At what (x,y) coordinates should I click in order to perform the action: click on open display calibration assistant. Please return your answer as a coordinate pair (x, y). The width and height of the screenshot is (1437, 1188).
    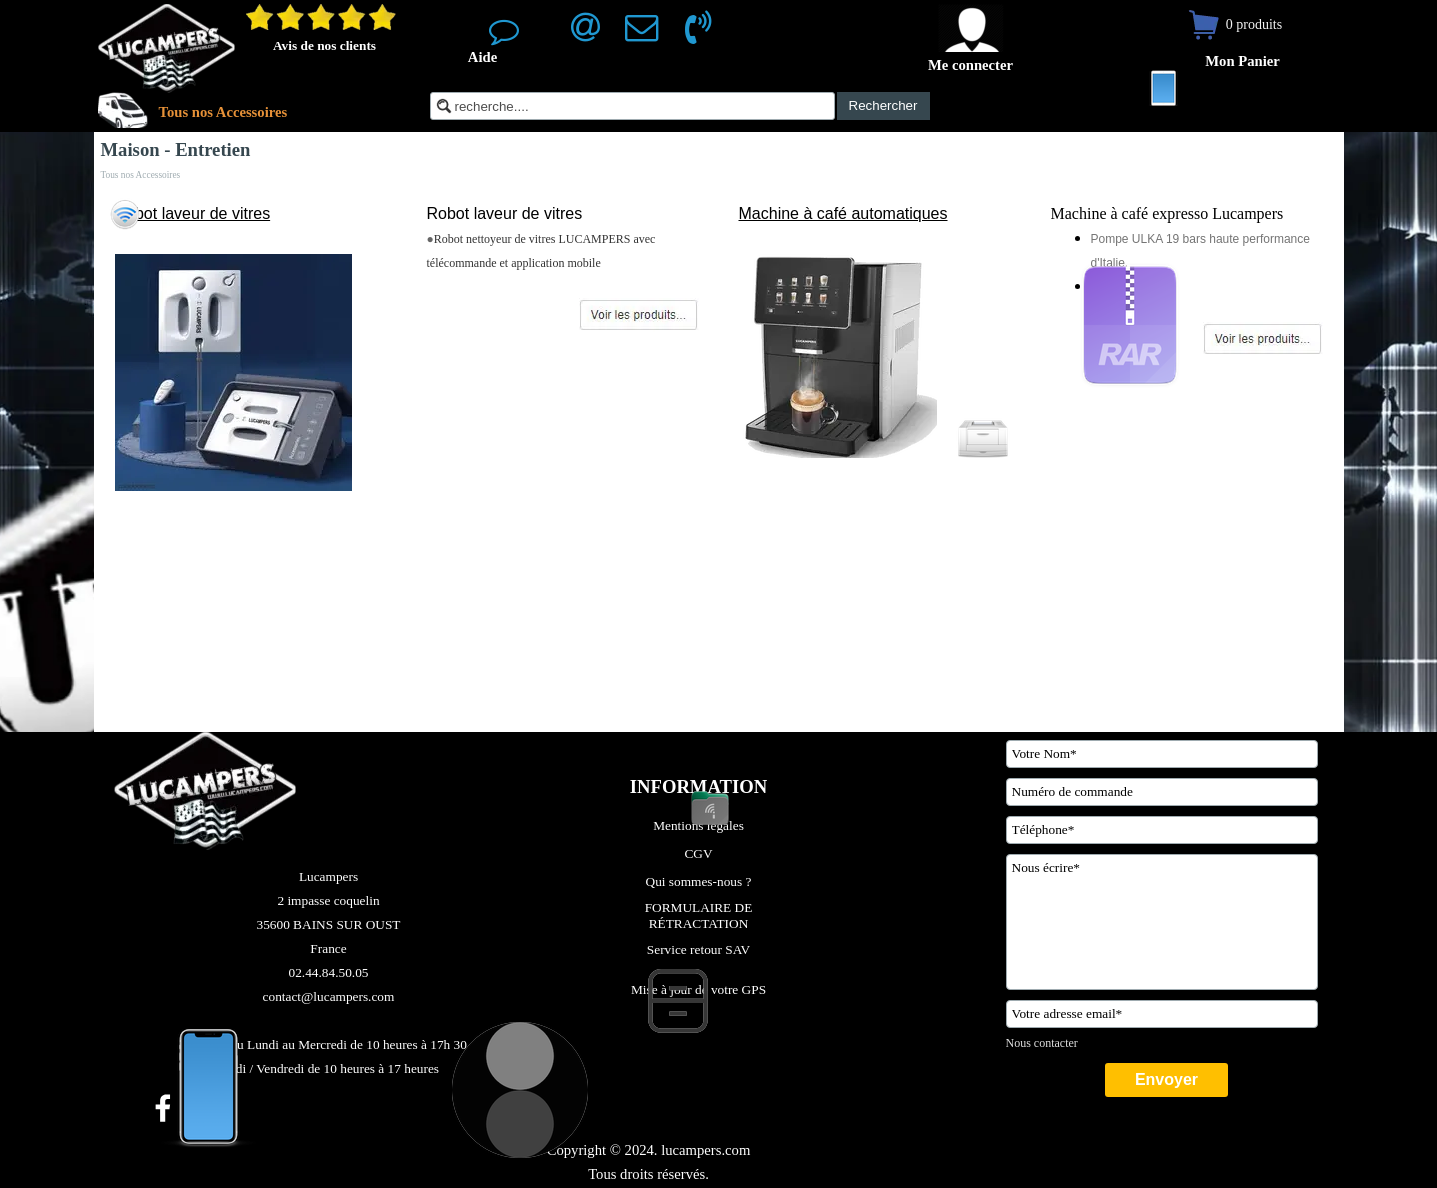
    Looking at the image, I should click on (520, 1090).